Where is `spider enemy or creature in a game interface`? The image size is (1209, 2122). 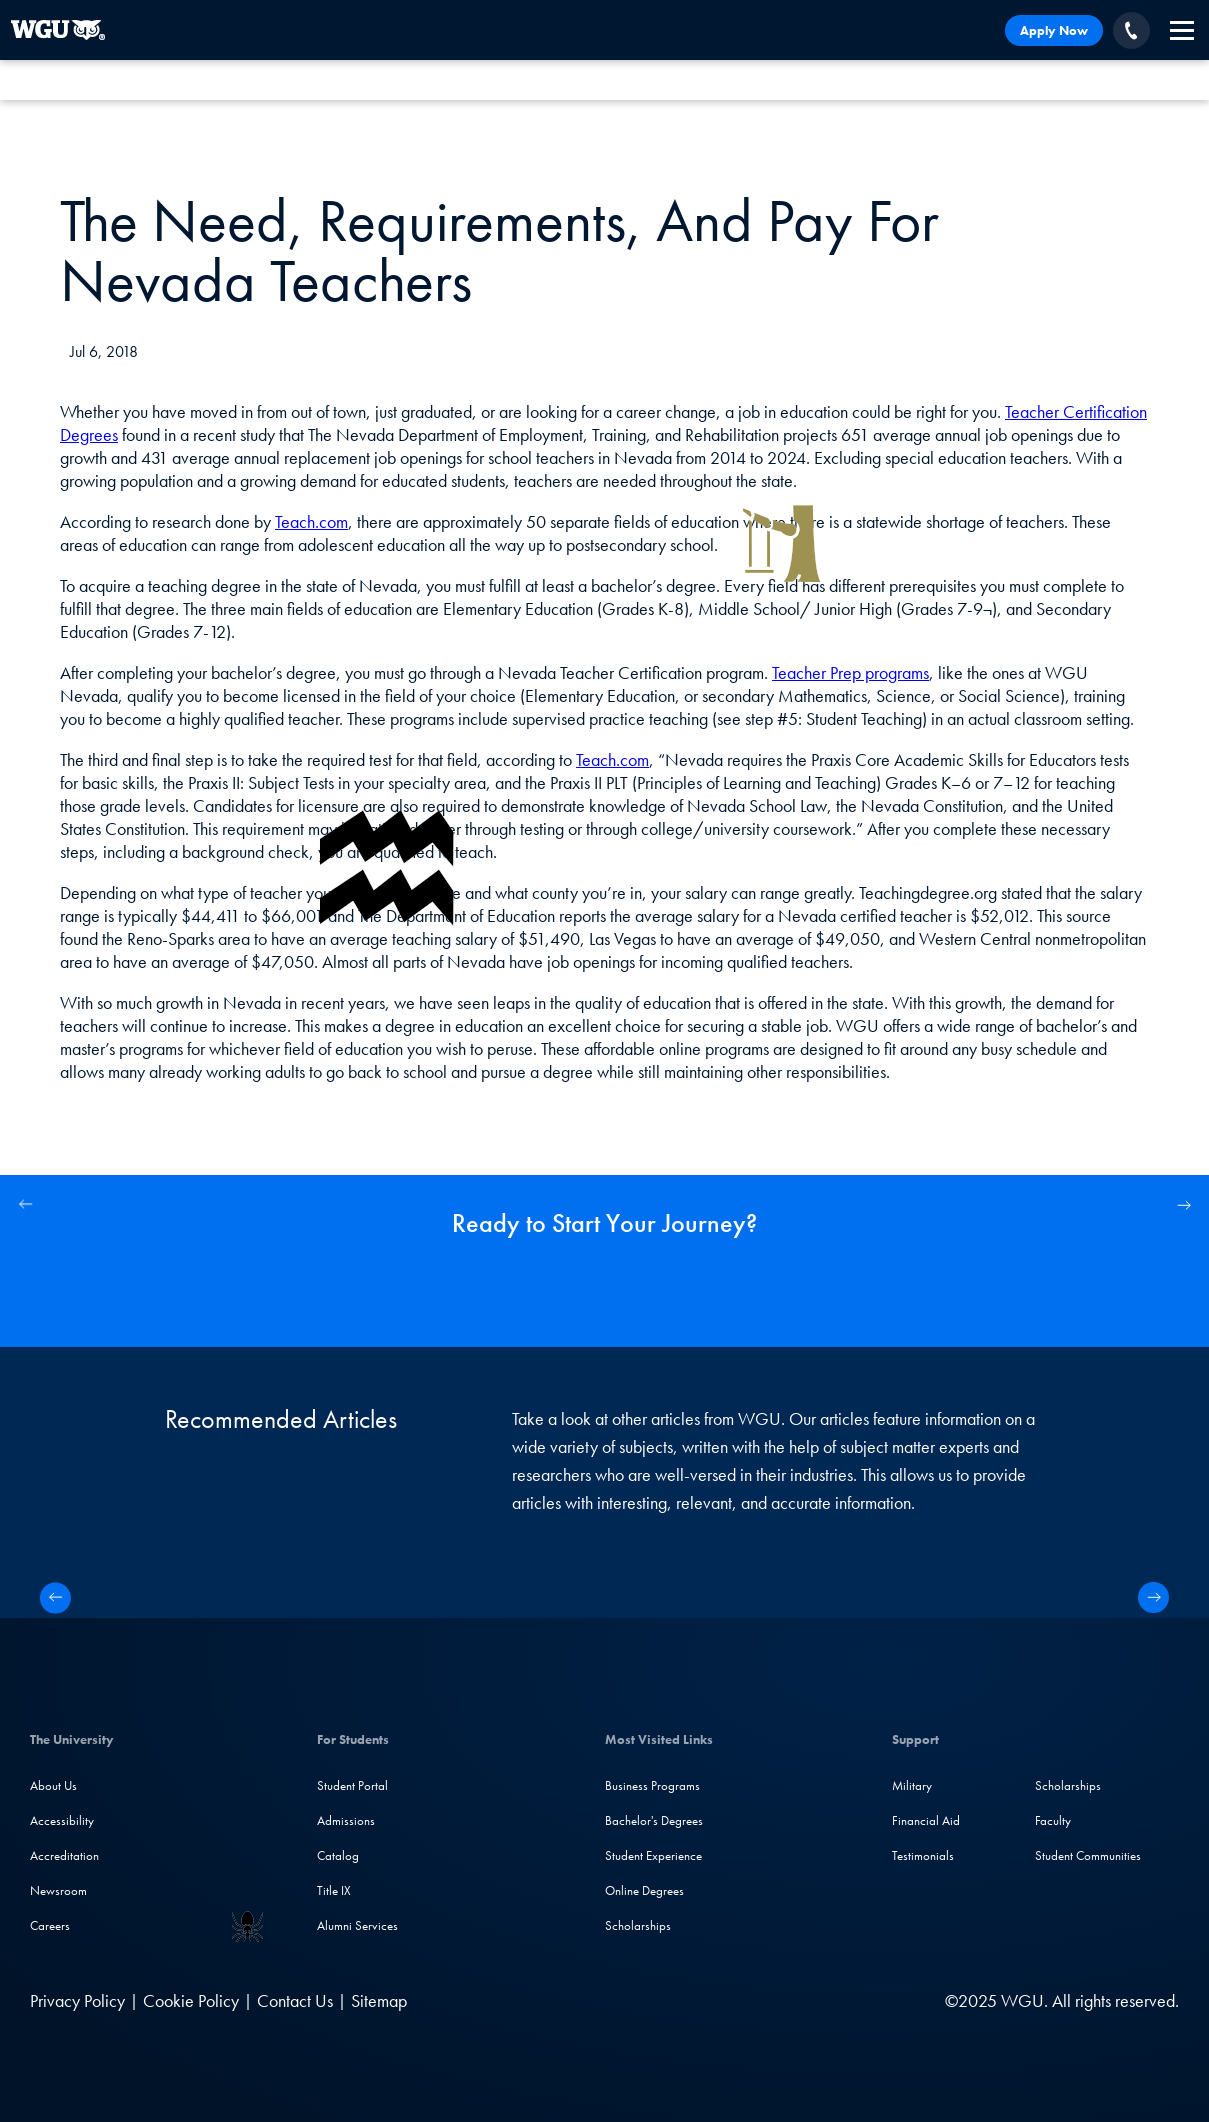 spider enemy or creature in a game interface is located at coordinates (247, 1926).